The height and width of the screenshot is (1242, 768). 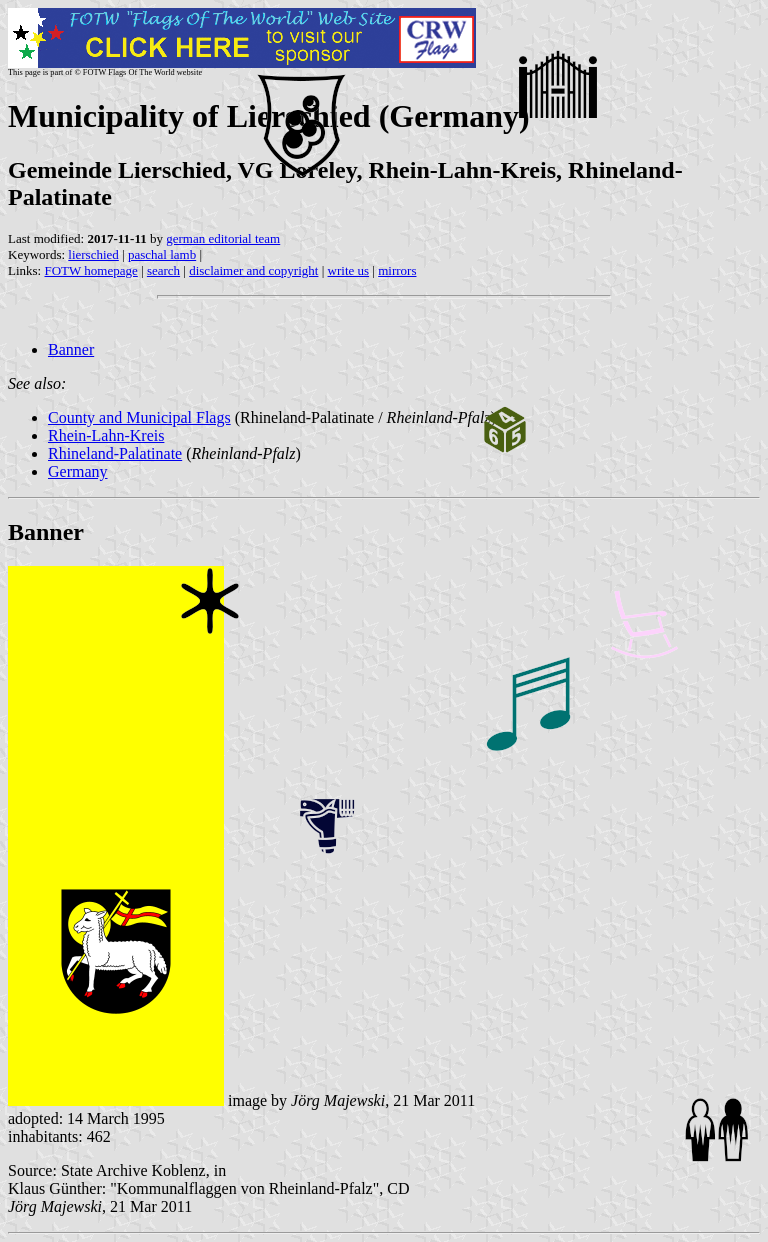 I want to click on play music or audio, so click(x=530, y=704).